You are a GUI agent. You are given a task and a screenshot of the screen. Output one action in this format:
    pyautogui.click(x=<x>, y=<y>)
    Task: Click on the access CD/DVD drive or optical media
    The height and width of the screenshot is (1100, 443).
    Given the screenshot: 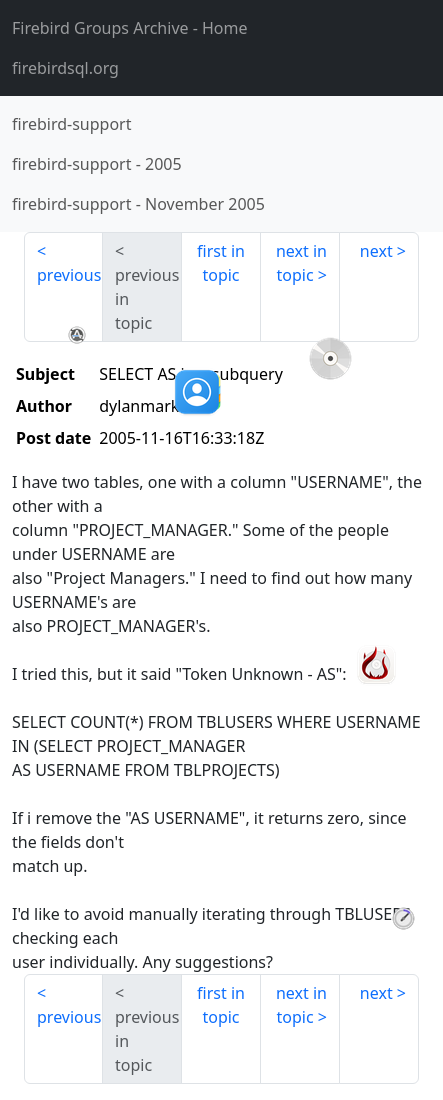 What is the action you would take?
    pyautogui.click(x=330, y=358)
    